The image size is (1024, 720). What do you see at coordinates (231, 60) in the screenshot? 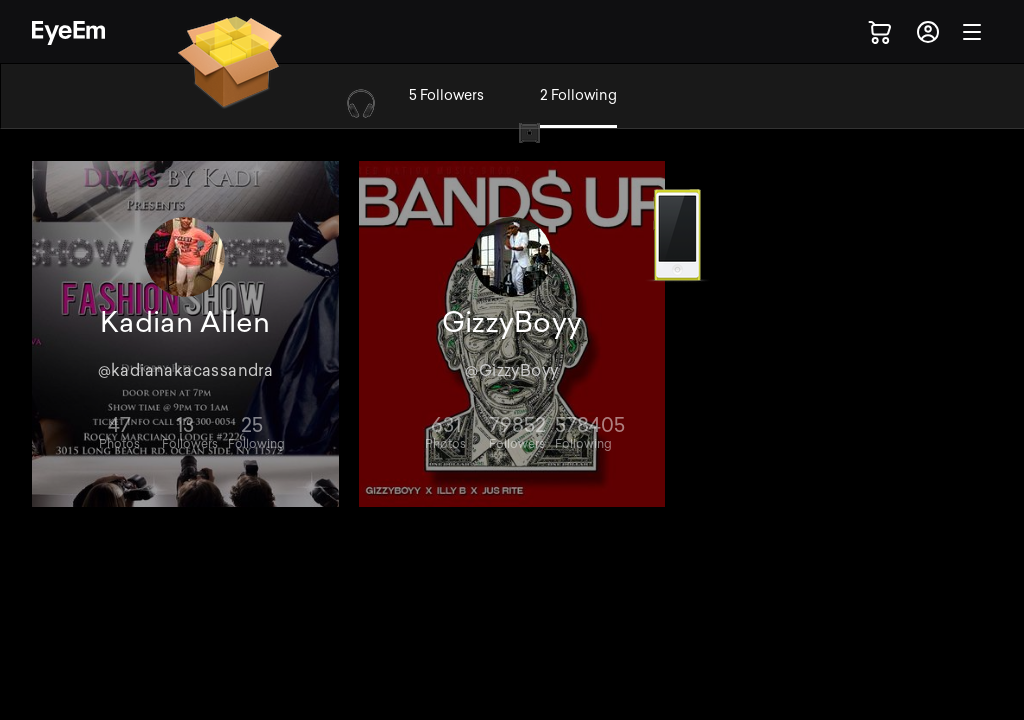
I see `install a software package bundle` at bounding box center [231, 60].